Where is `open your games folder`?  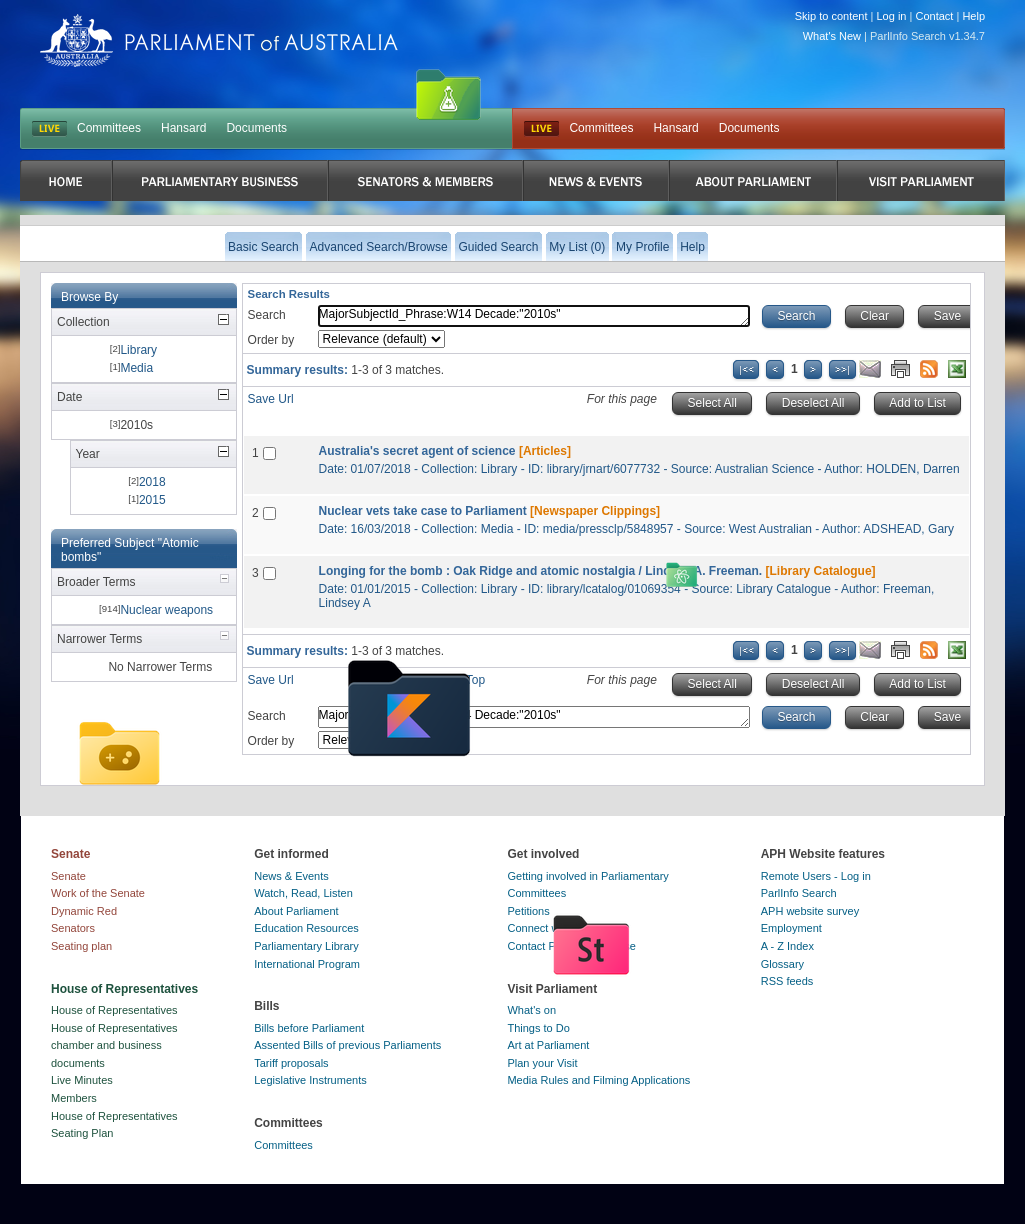 open your games folder is located at coordinates (119, 755).